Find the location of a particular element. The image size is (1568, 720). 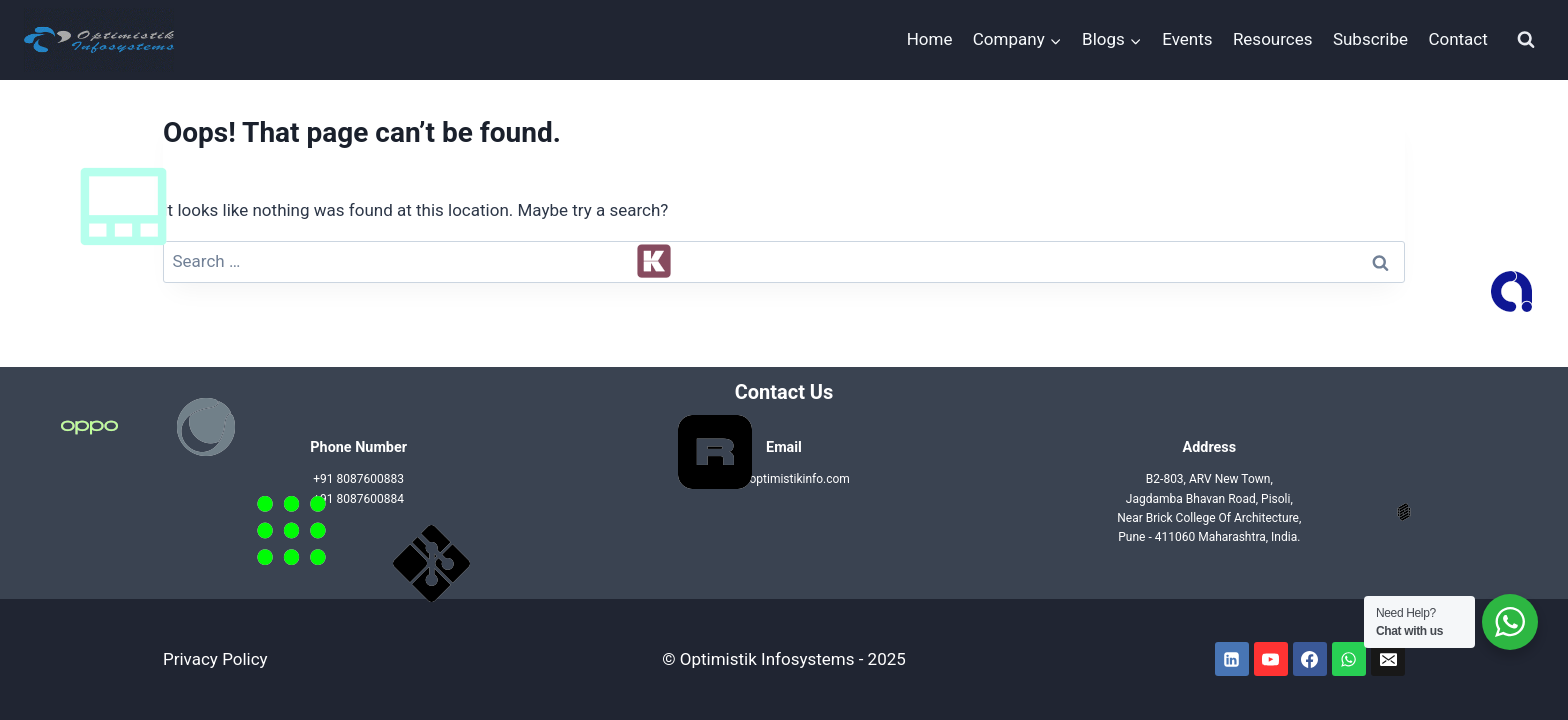

google admob logo is located at coordinates (1511, 291).